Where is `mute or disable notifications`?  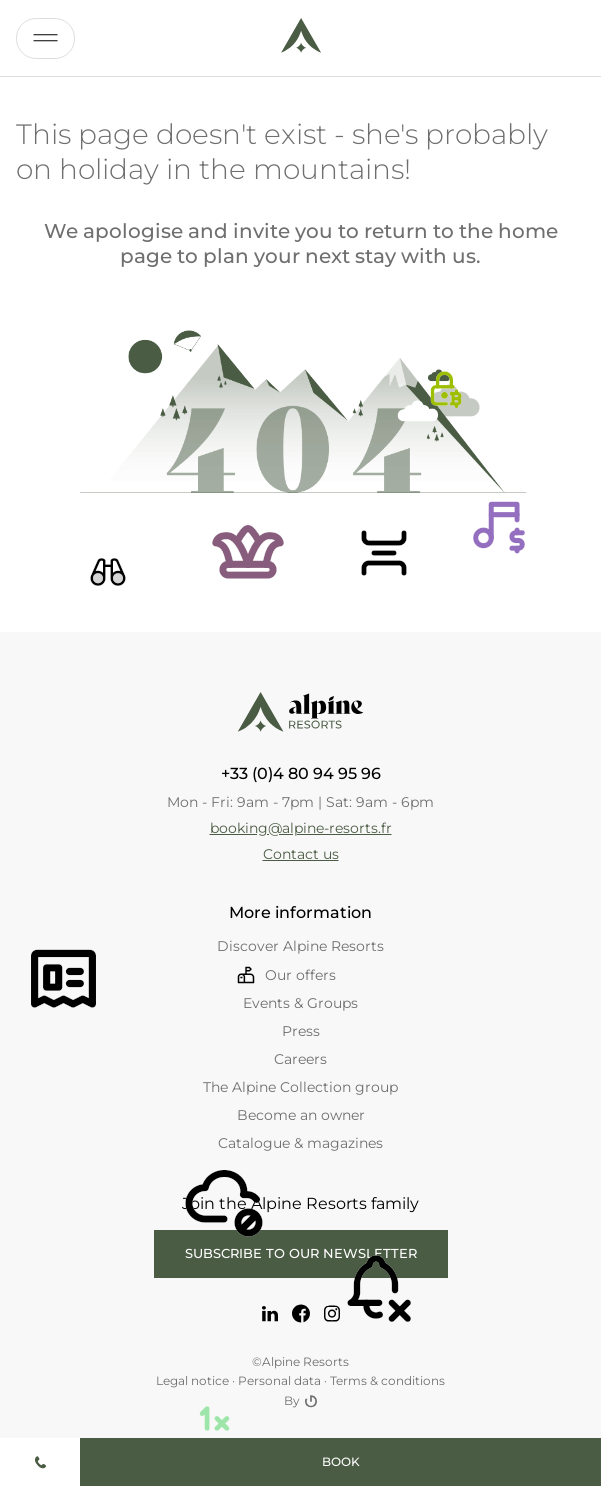 mute or disable notifications is located at coordinates (376, 1287).